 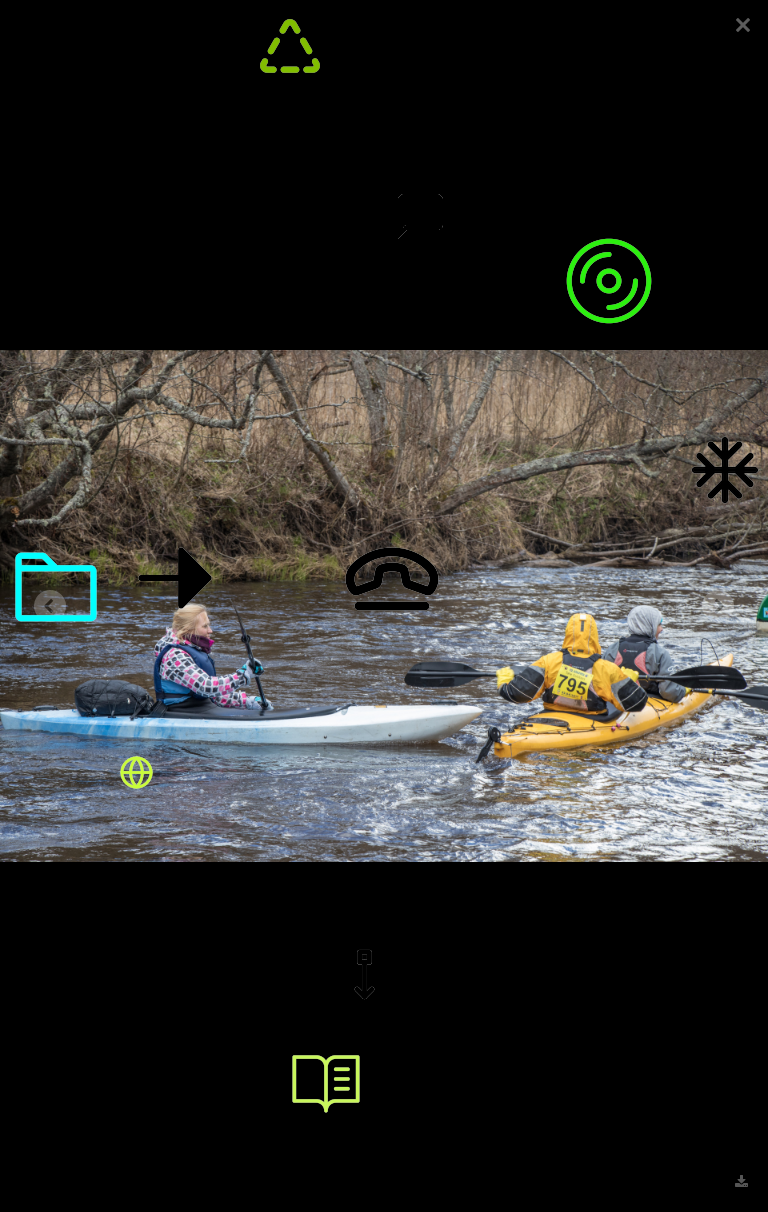 I want to click on move item down in a list or queue, so click(x=364, y=974).